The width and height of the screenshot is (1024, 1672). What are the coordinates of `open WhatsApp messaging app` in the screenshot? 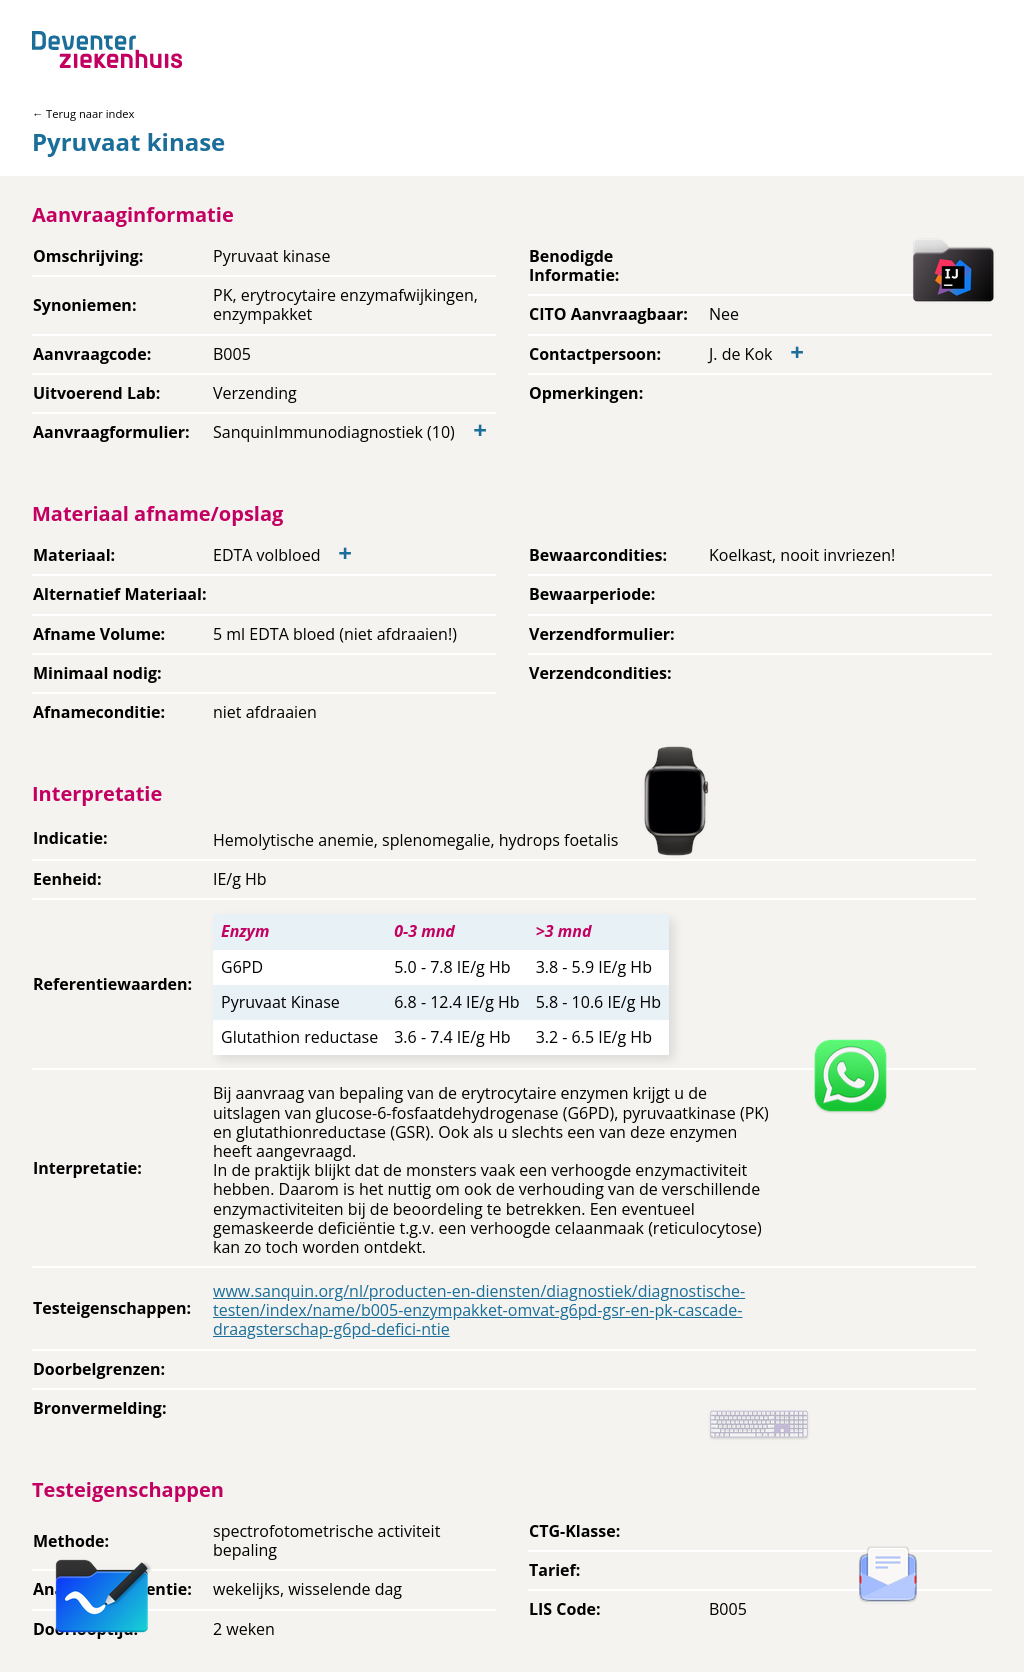 It's located at (850, 1075).